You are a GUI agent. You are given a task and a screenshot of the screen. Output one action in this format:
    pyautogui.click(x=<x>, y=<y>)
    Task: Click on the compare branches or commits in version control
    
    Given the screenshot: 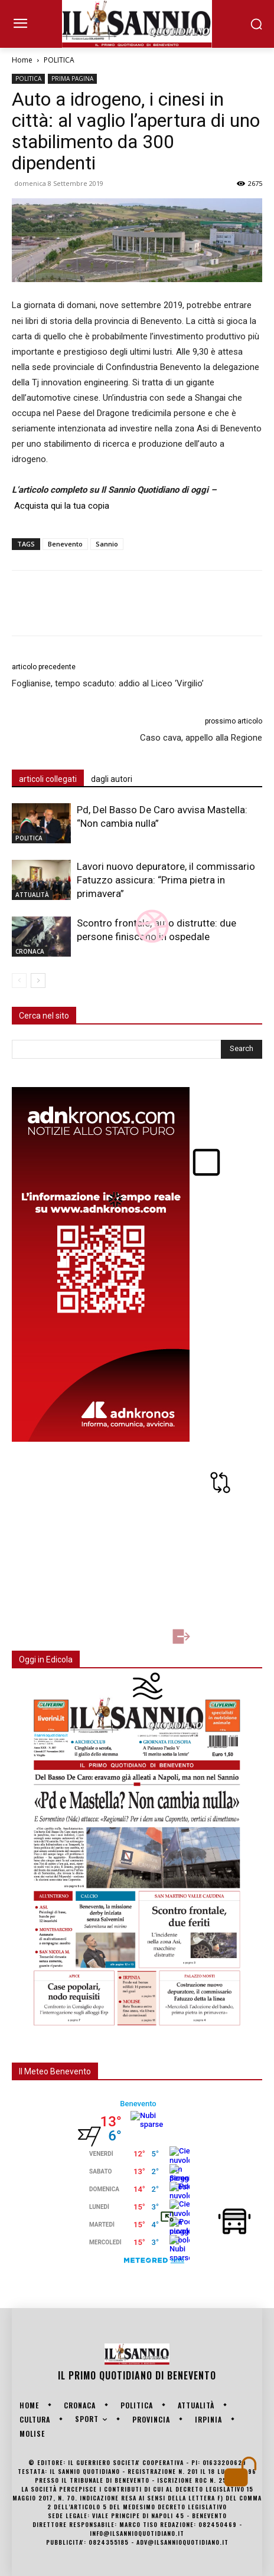 What is the action you would take?
    pyautogui.click(x=220, y=1482)
    